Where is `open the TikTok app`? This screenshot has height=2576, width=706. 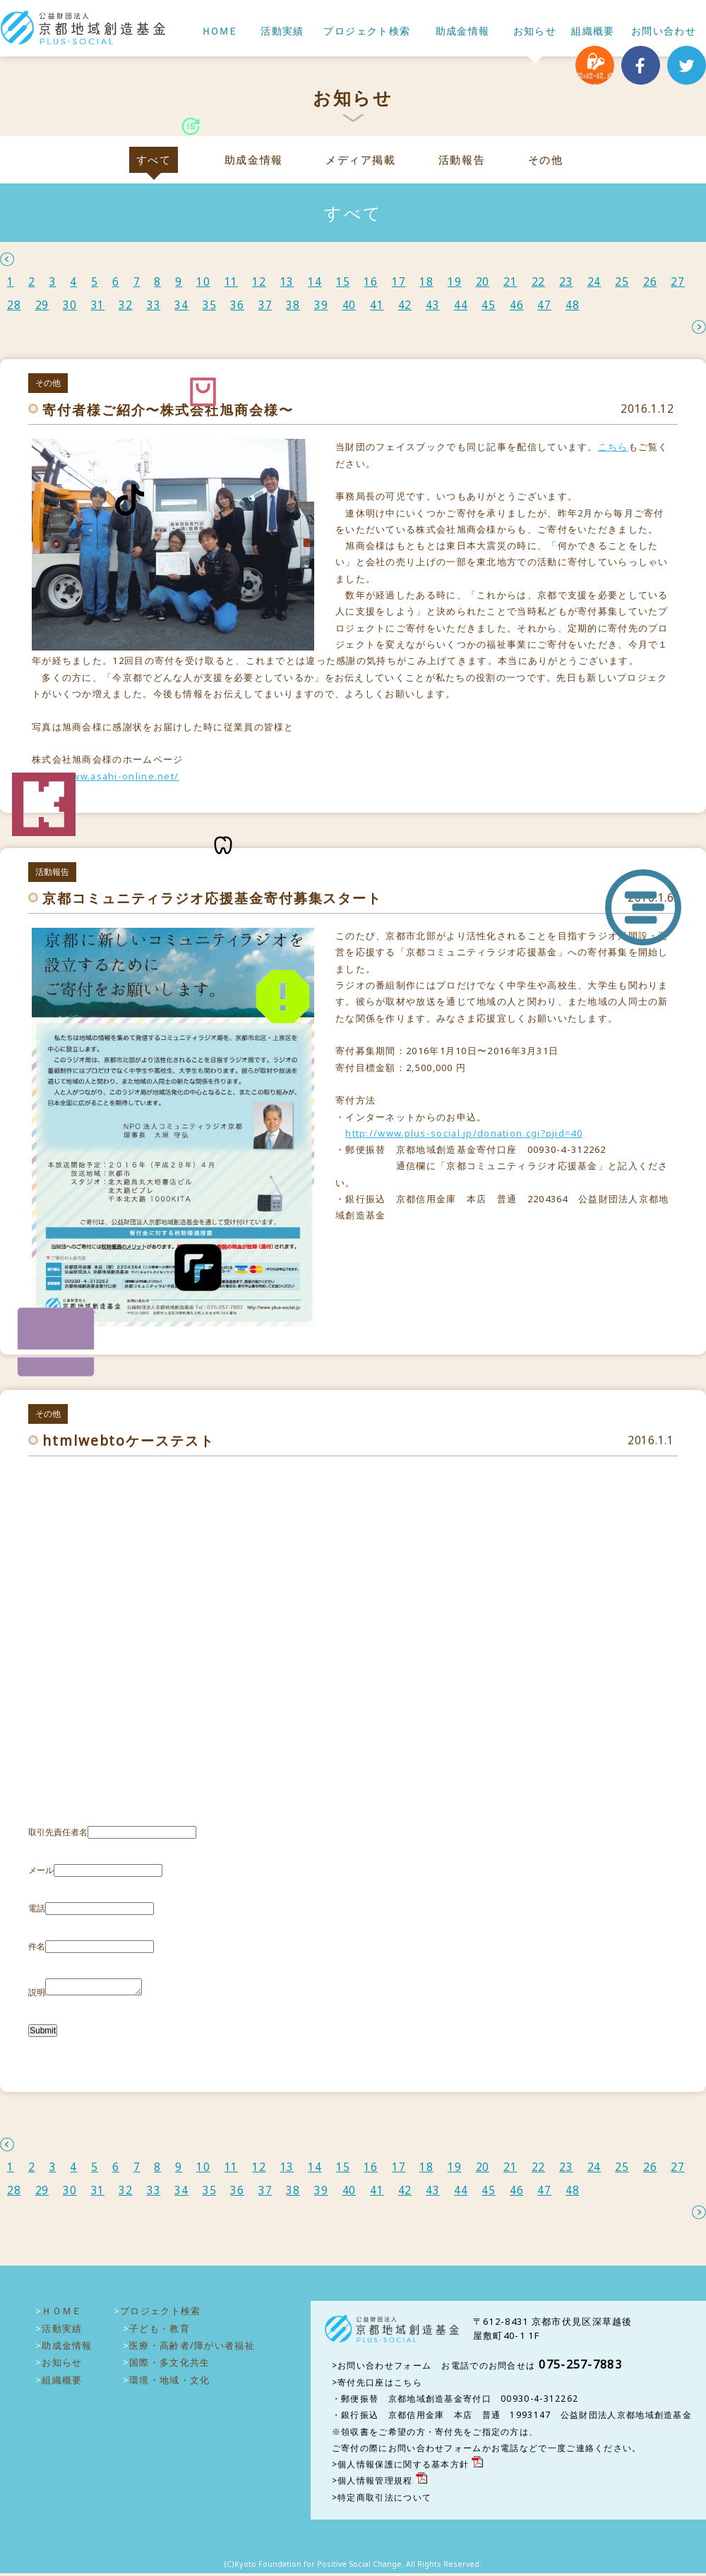 open the TikTok app is located at coordinates (129, 500).